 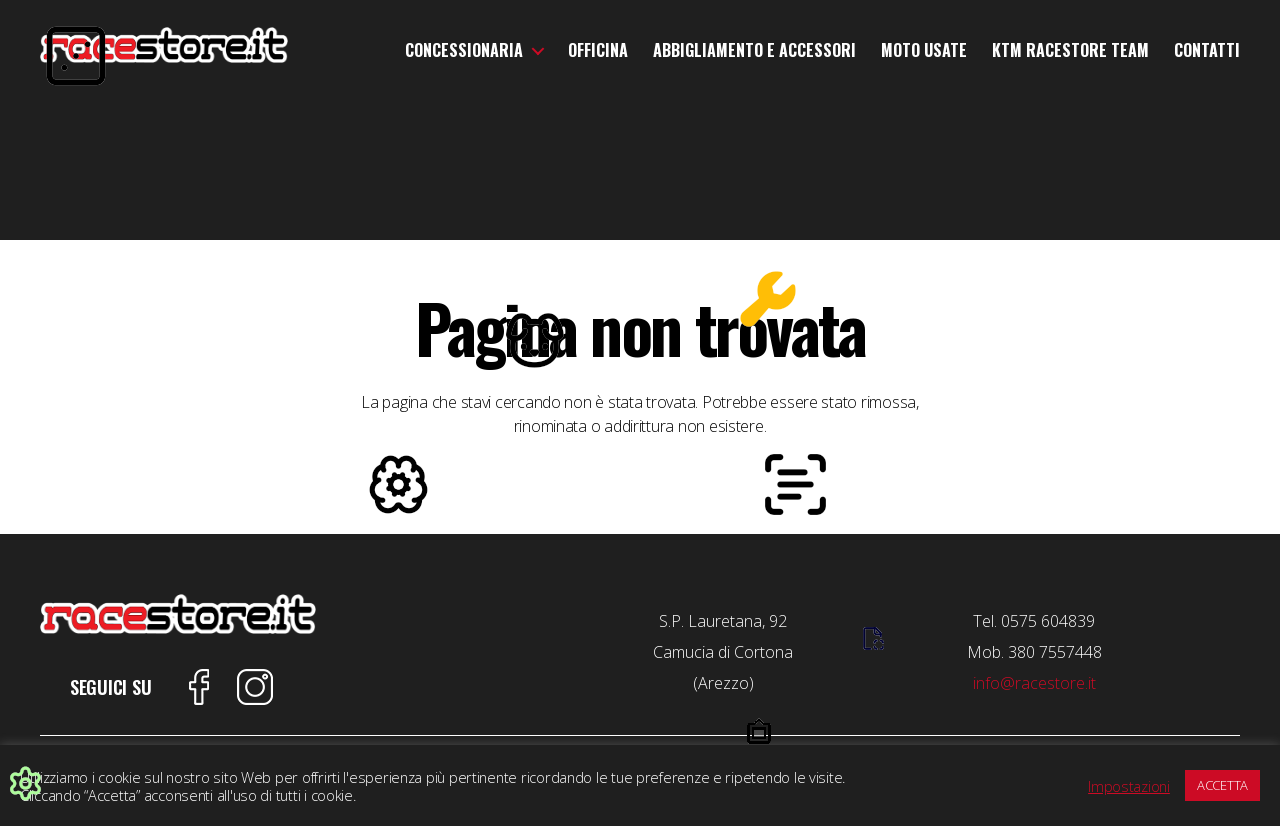 What do you see at coordinates (534, 340) in the screenshot?
I see `access pet-related features or settings` at bounding box center [534, 340].